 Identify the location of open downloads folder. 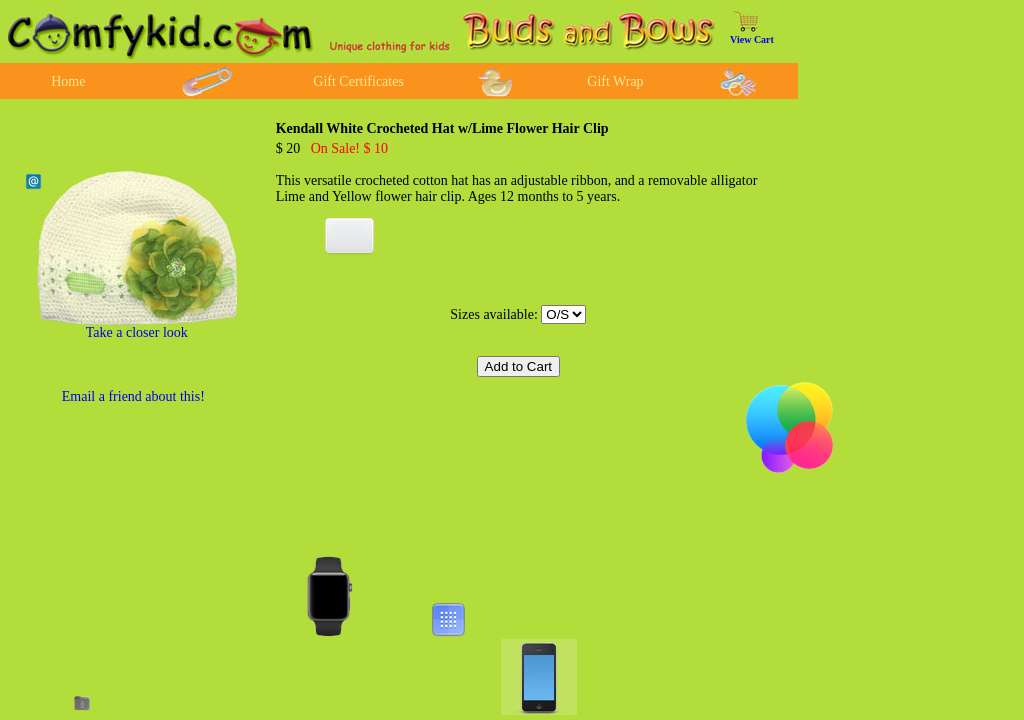
(82, 703).